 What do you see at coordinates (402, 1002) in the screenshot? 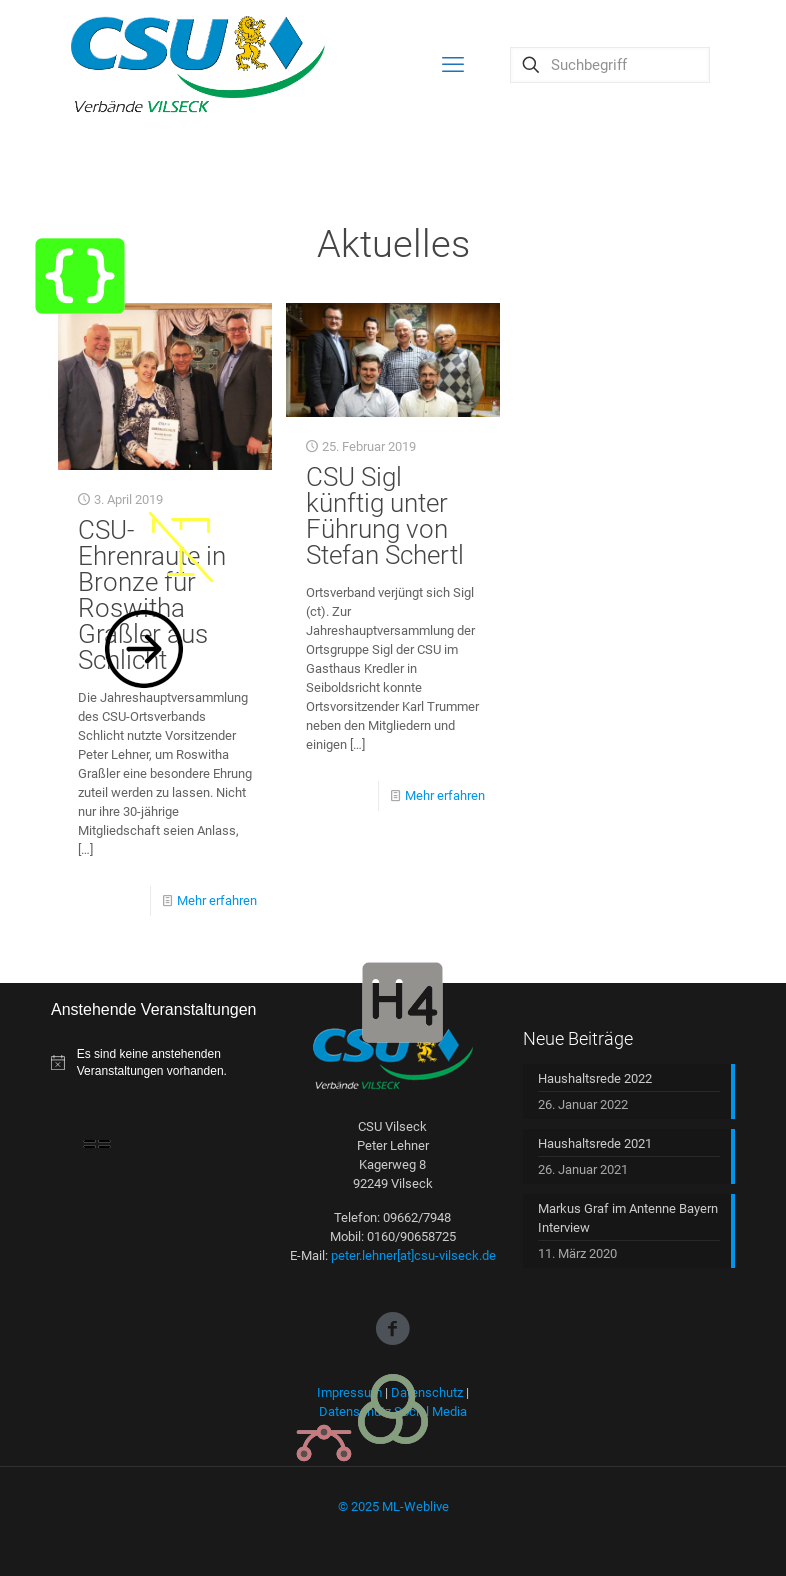
I see `format text as heading level 4` at bounding box center [402, 1002].